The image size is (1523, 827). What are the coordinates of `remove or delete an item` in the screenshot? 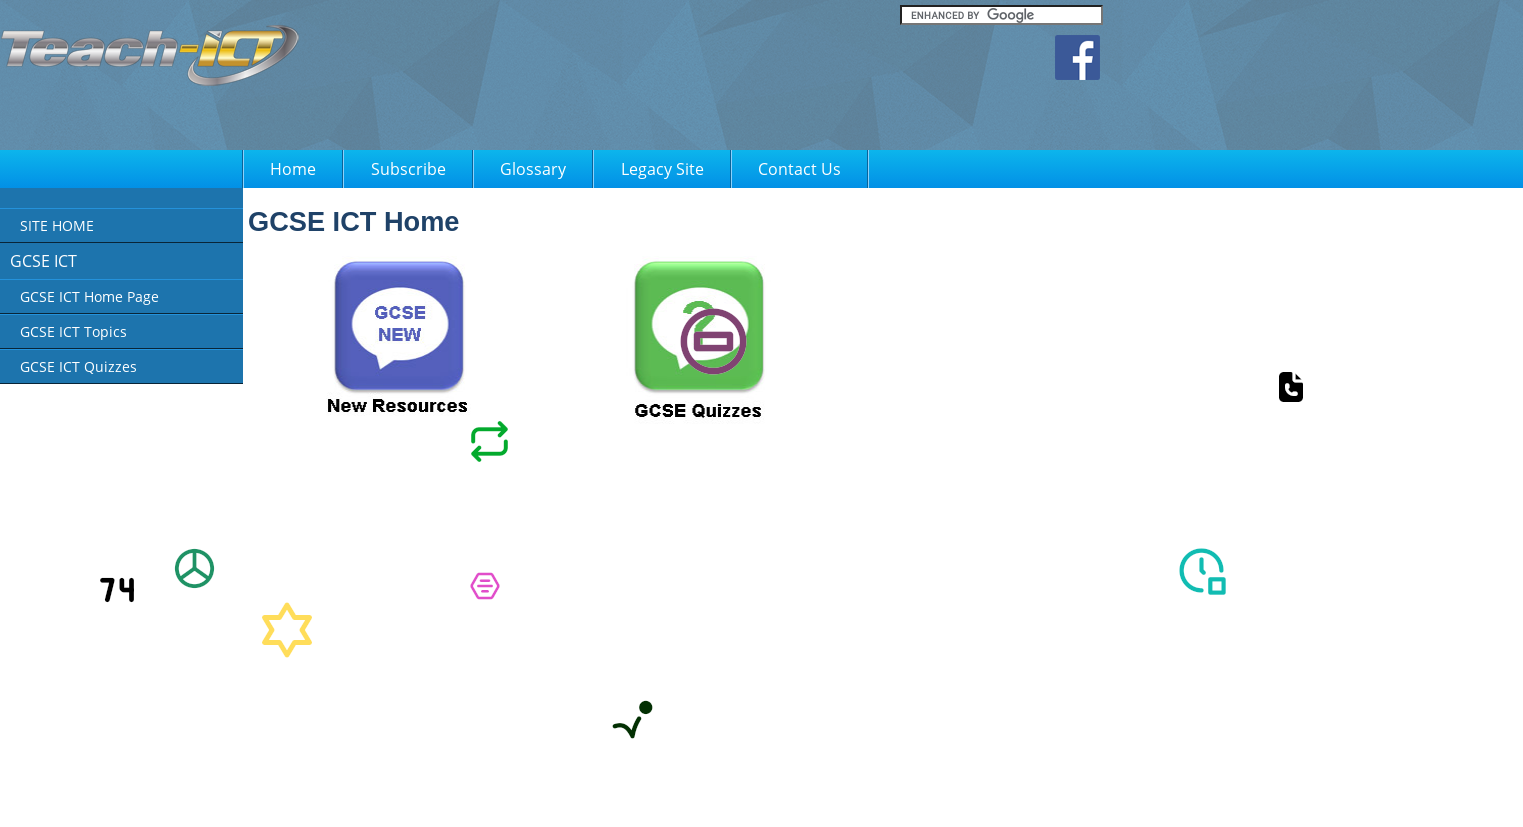 It's located at (713, 341).